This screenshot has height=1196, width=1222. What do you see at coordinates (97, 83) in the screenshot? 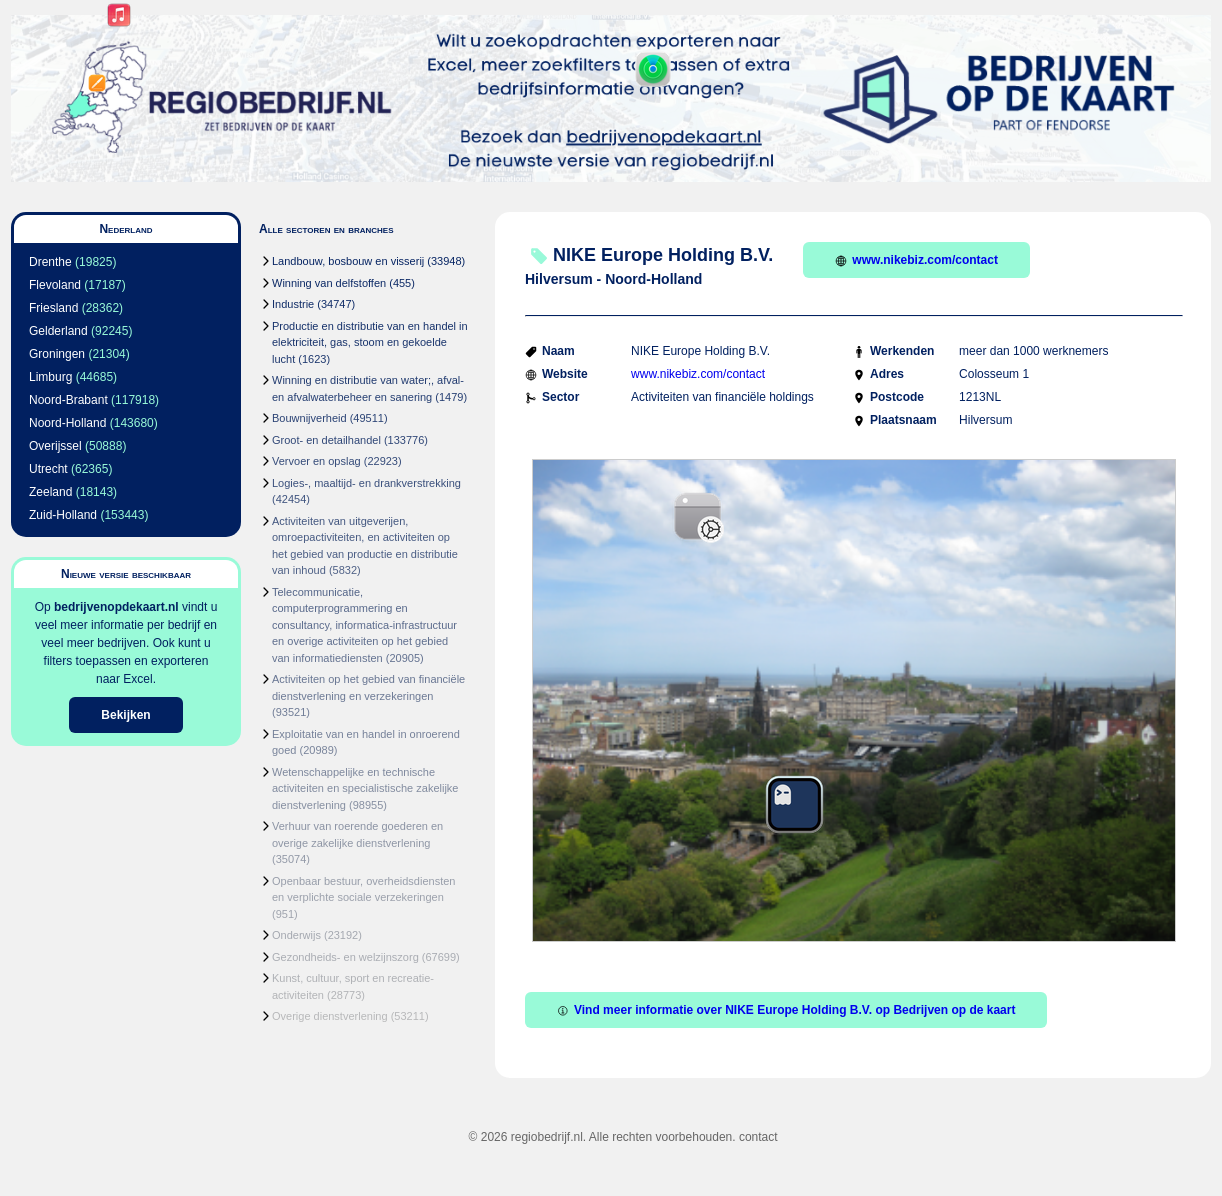
I see `open Pages document editor` at bounding box center [97, 83].